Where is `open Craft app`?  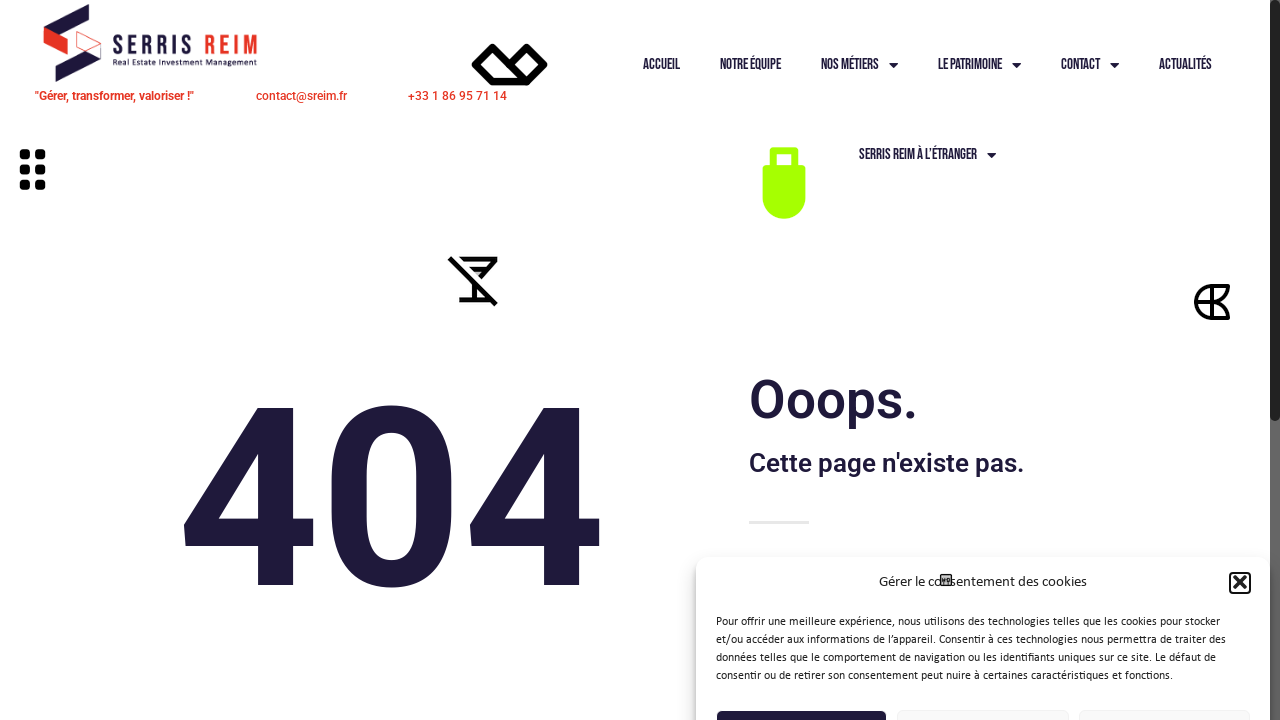
open Craft app is located at coordinates (1212, 302).